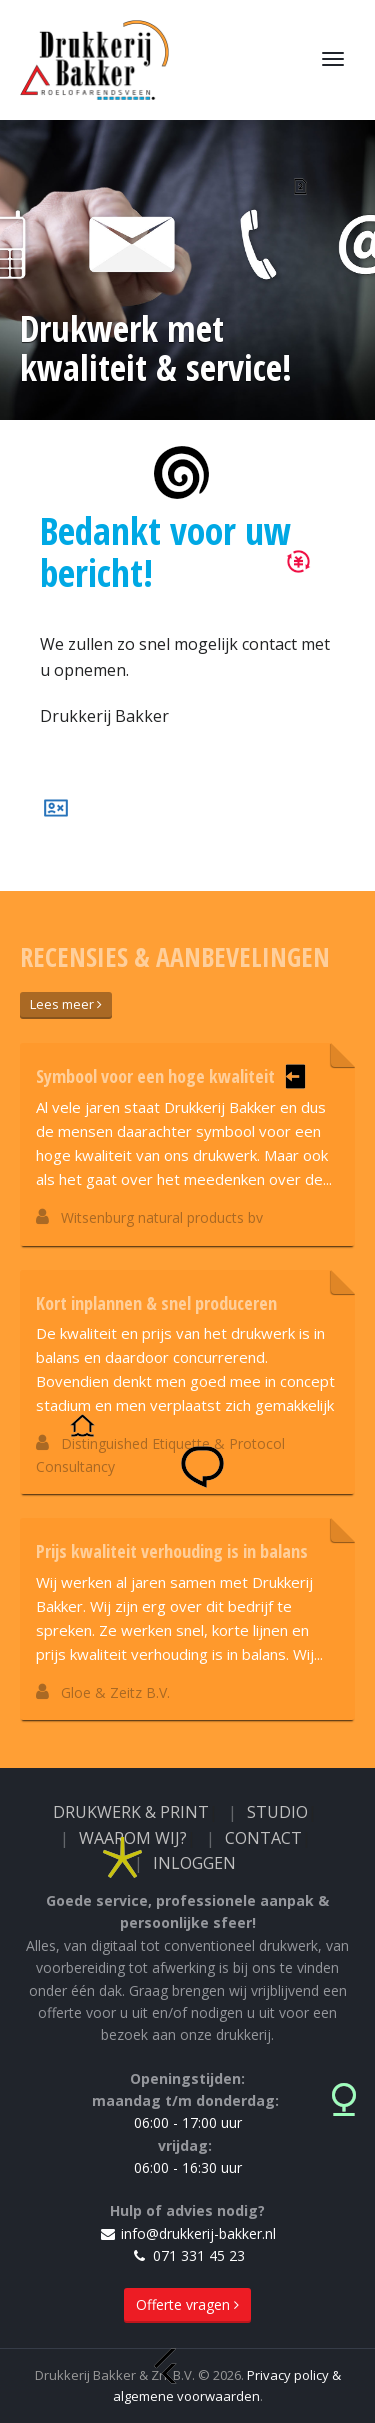 The image size is (375, 2423). Describe the element at coordinates (167, 2366) in the screenshot. I see `flutter framework logo` at that location.